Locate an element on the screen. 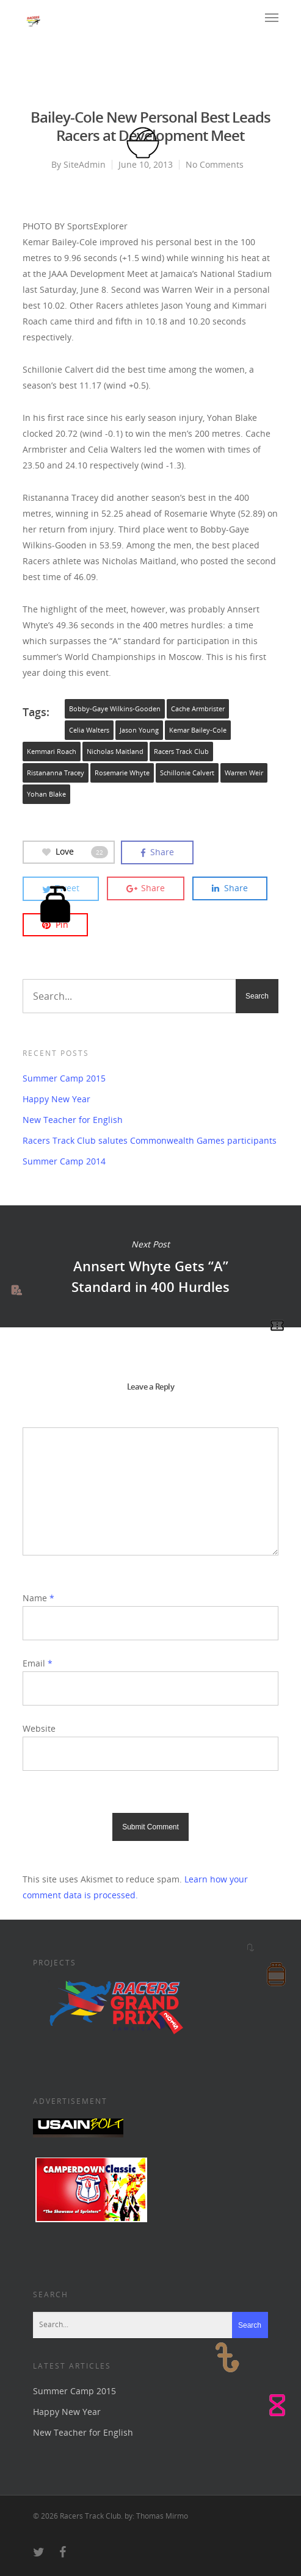 This screenshot has width=301, height=2576. view product or ingredient details is located at coordinates (276, 1974).